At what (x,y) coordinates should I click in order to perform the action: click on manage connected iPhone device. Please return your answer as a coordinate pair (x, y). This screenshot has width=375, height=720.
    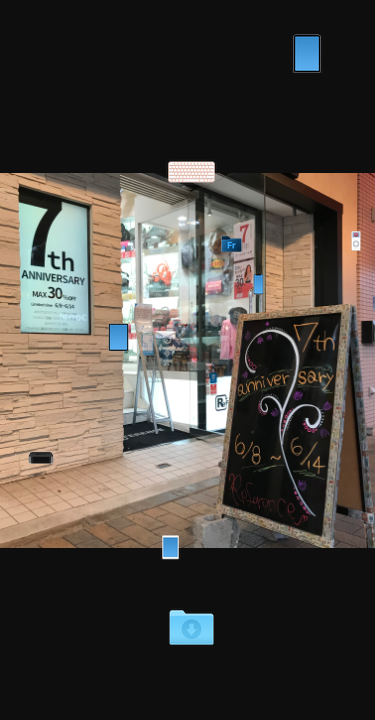
    Looking at the image, I should click on (258, 284).